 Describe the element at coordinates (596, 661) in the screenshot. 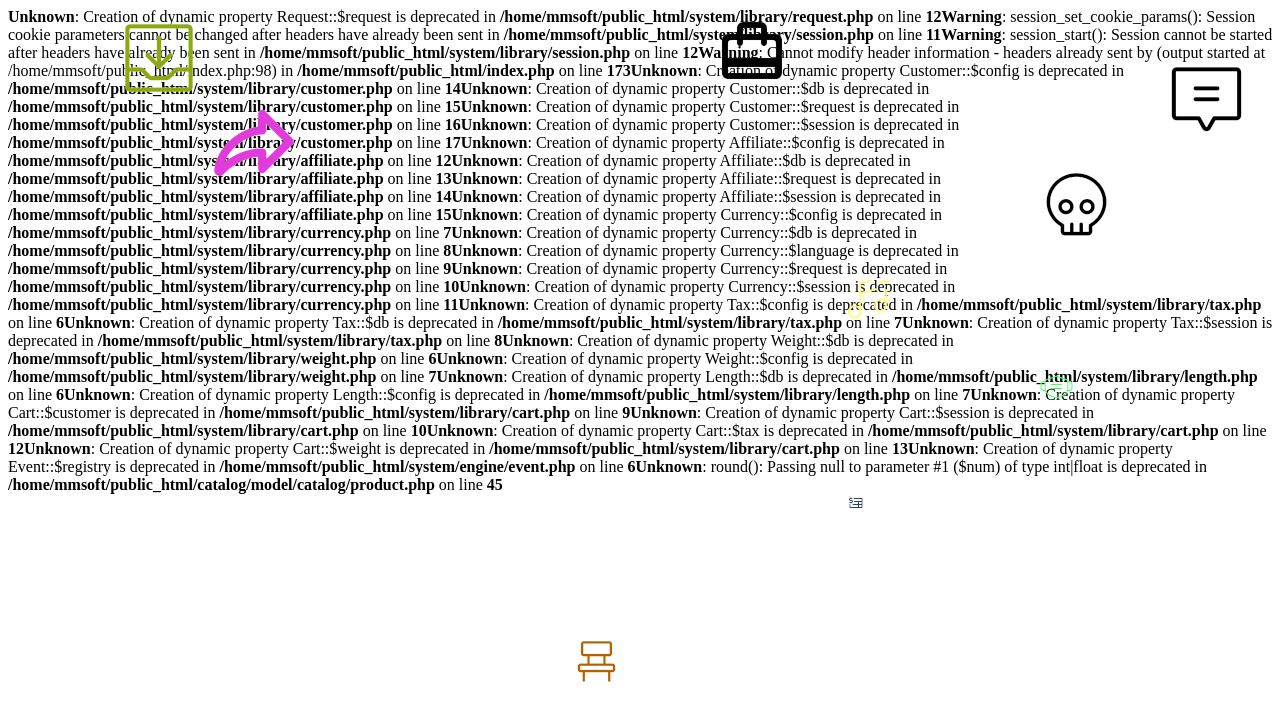

I see `select seating or furniture options` at that location.